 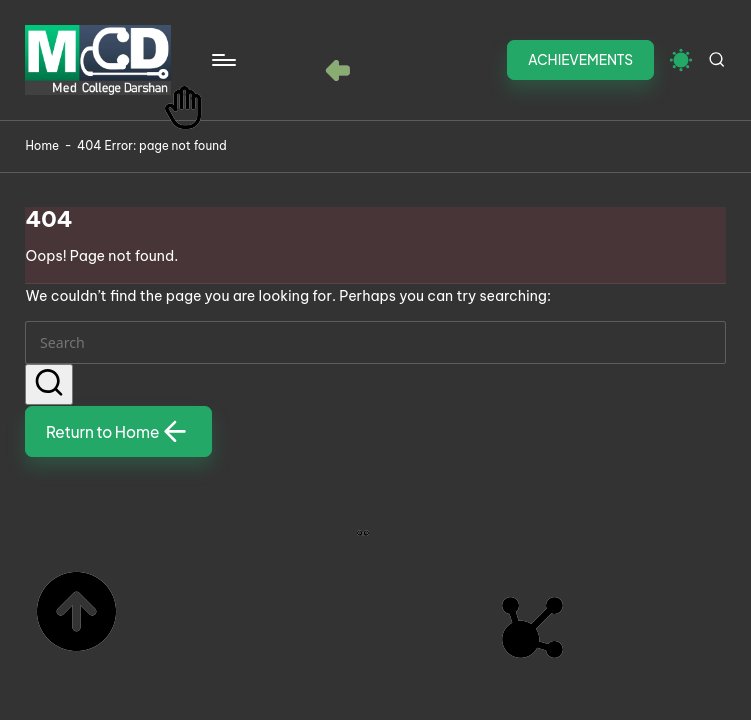 I want to click on access voicemail messages, so click(x=363, y=533).